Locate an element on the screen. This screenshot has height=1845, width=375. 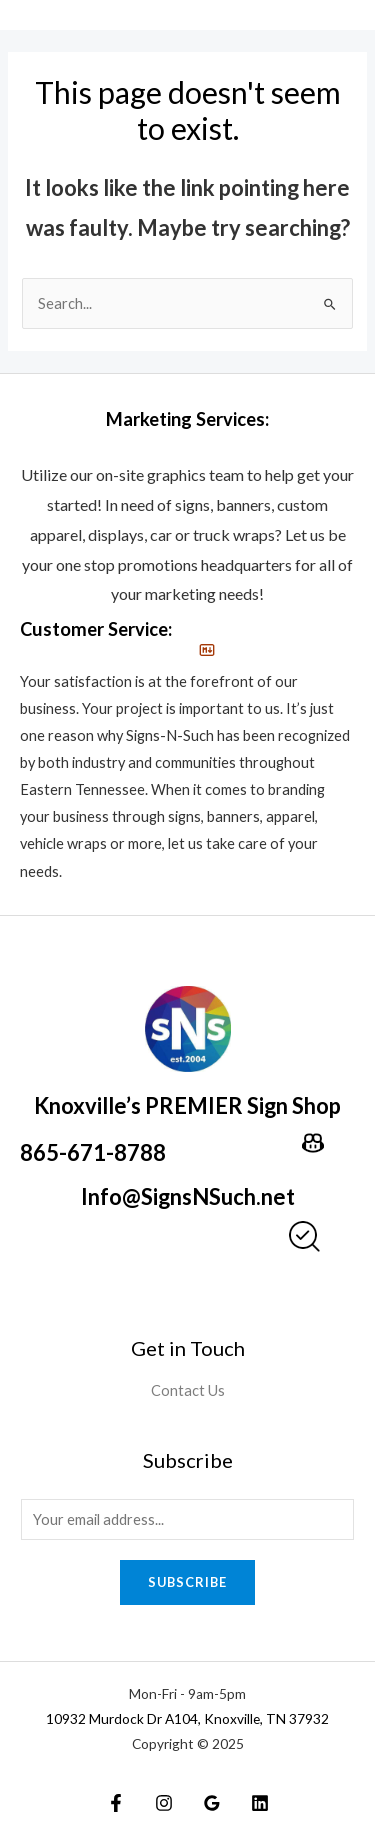
access github copilot ai assistant is located at coordinates (313, 1143).